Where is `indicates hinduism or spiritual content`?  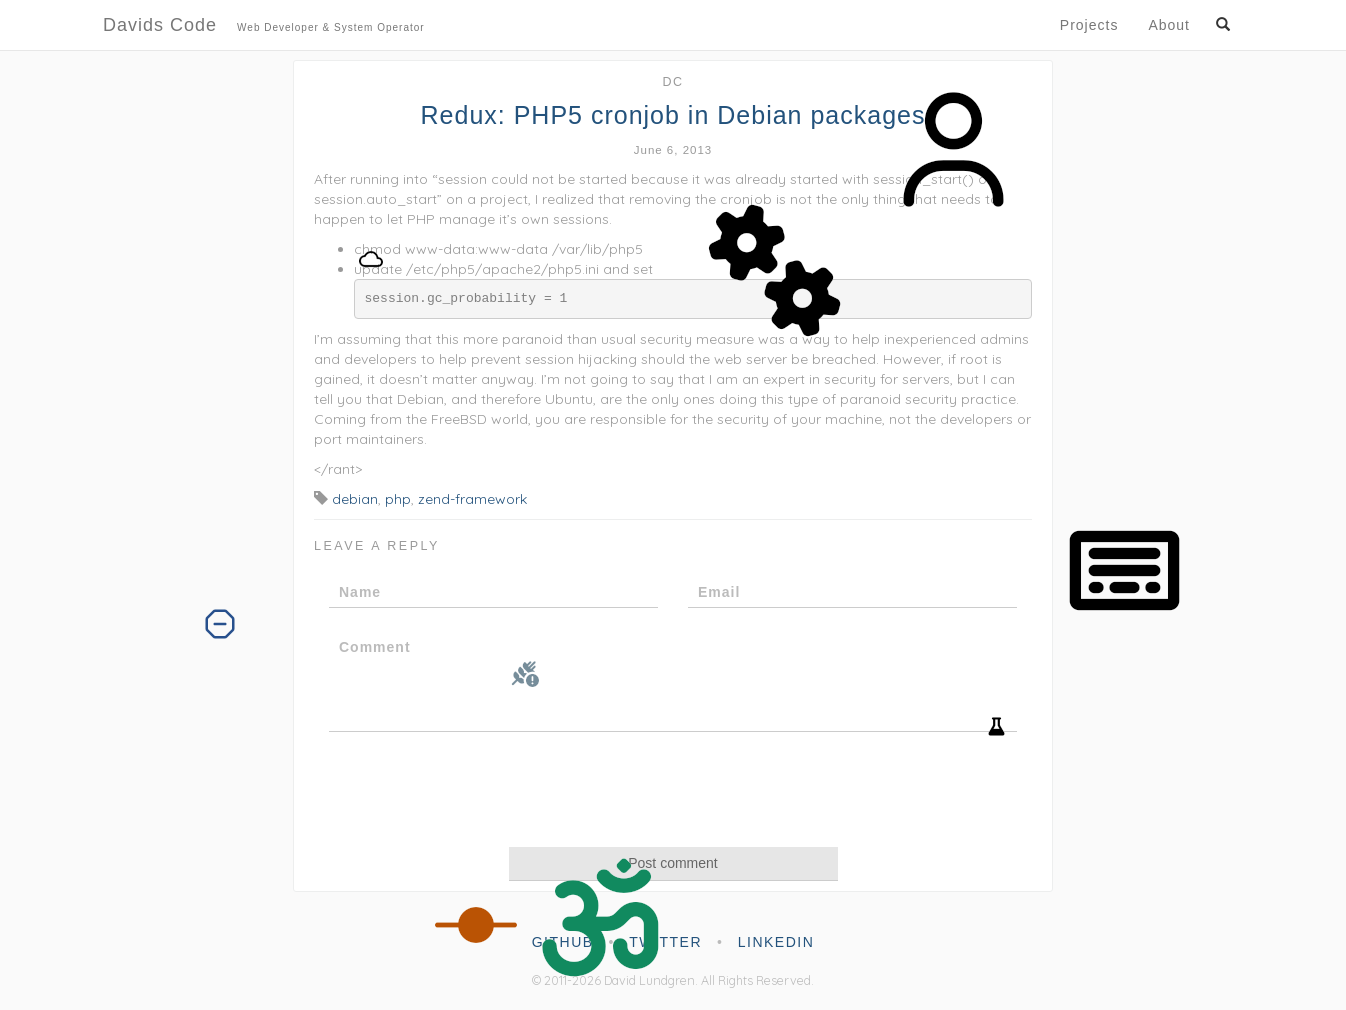
indicates hinduism or spiritual content is located at coordinates (598, 916).